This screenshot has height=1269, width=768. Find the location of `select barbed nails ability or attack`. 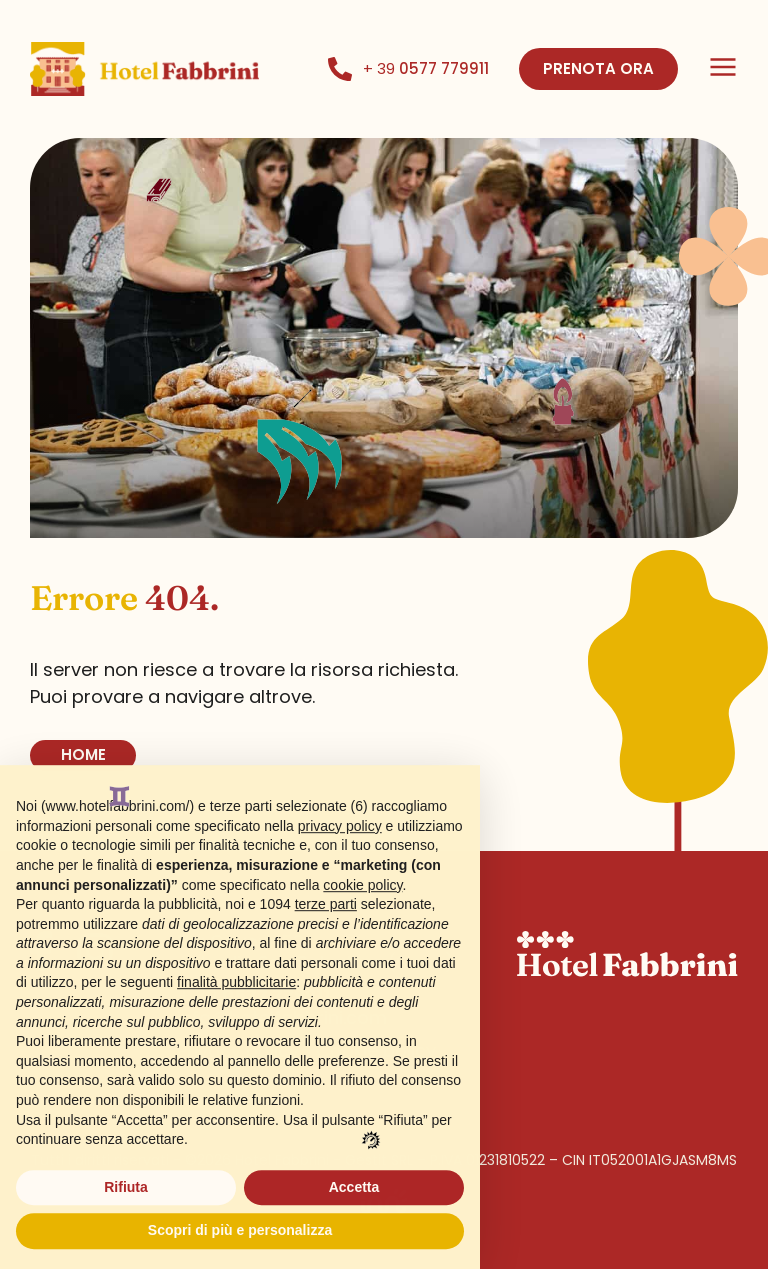

select barbed nails ability or attack is located at coordinates (300, 462).